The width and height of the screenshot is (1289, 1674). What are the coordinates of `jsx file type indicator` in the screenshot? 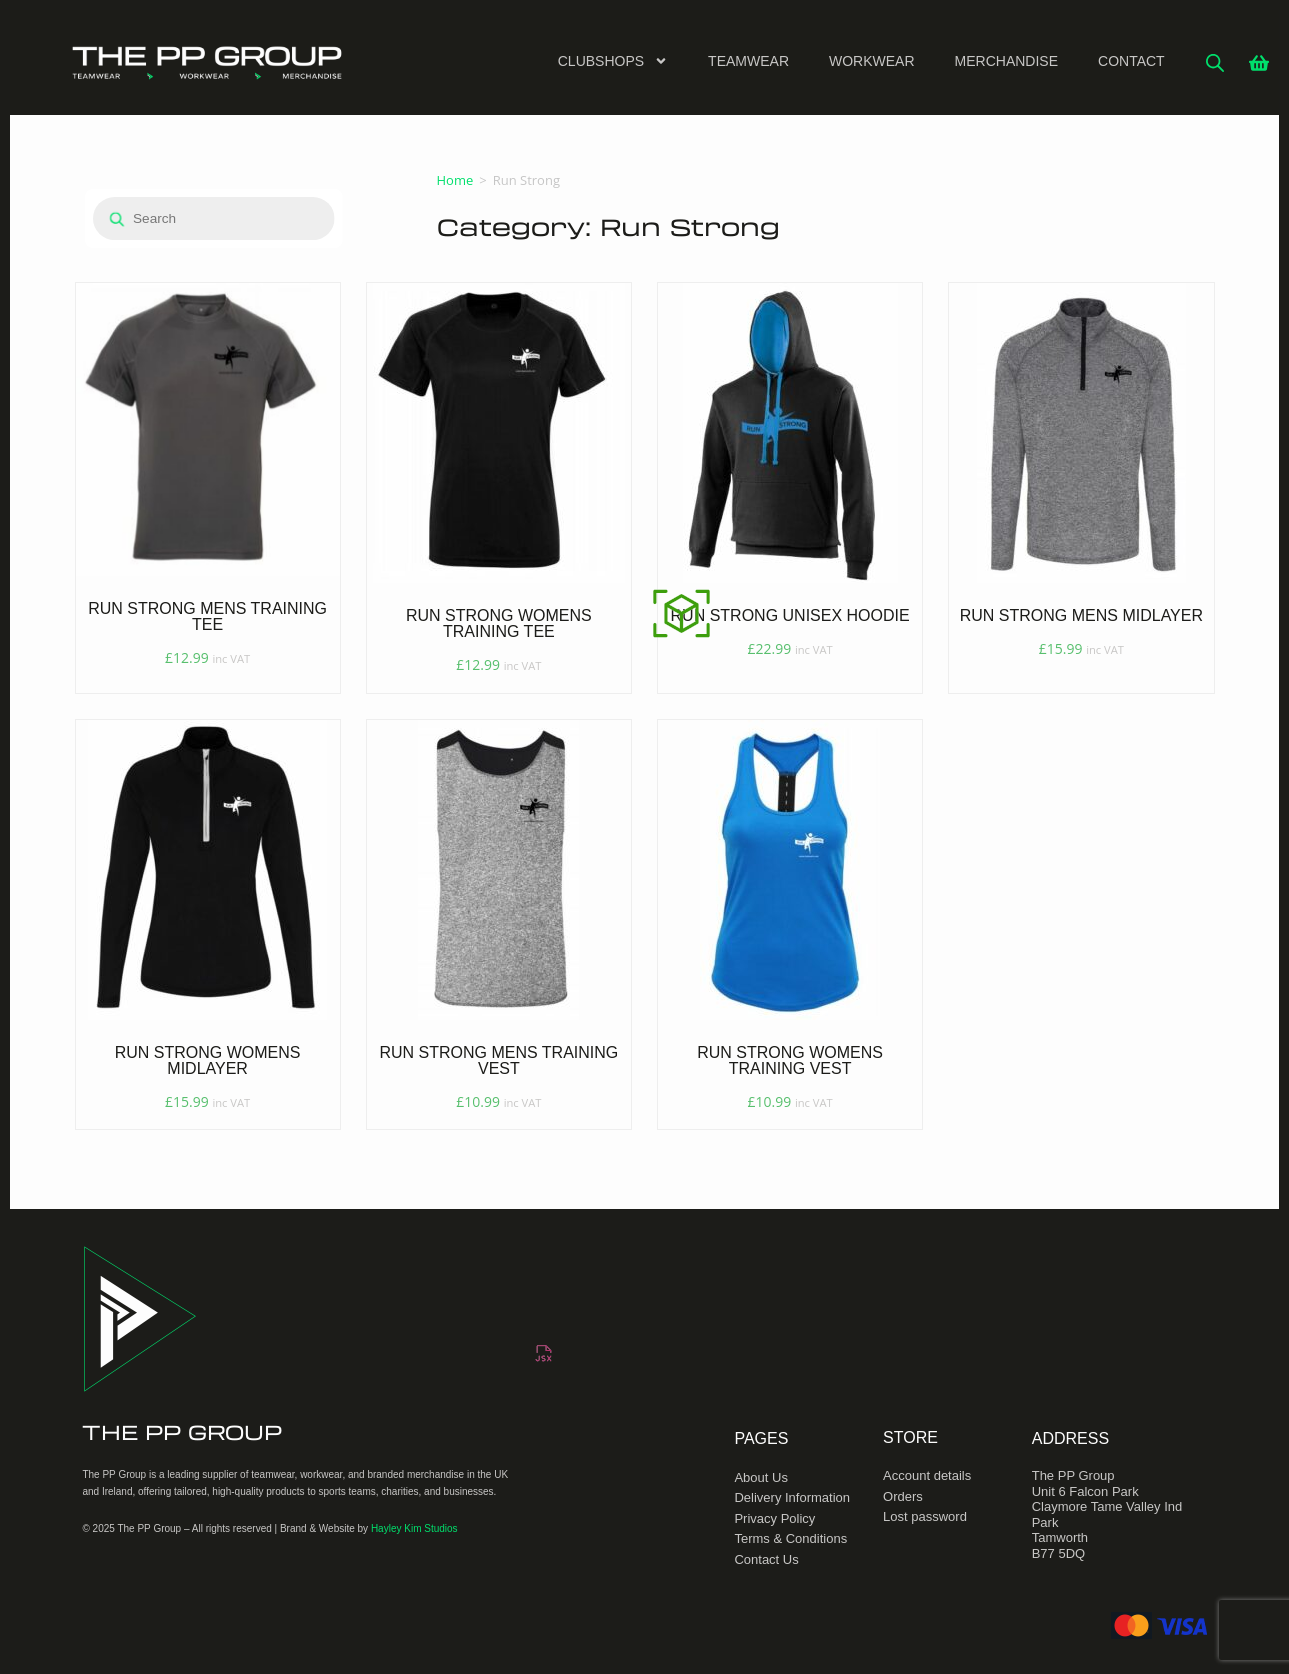 It's located at (544, 1354).